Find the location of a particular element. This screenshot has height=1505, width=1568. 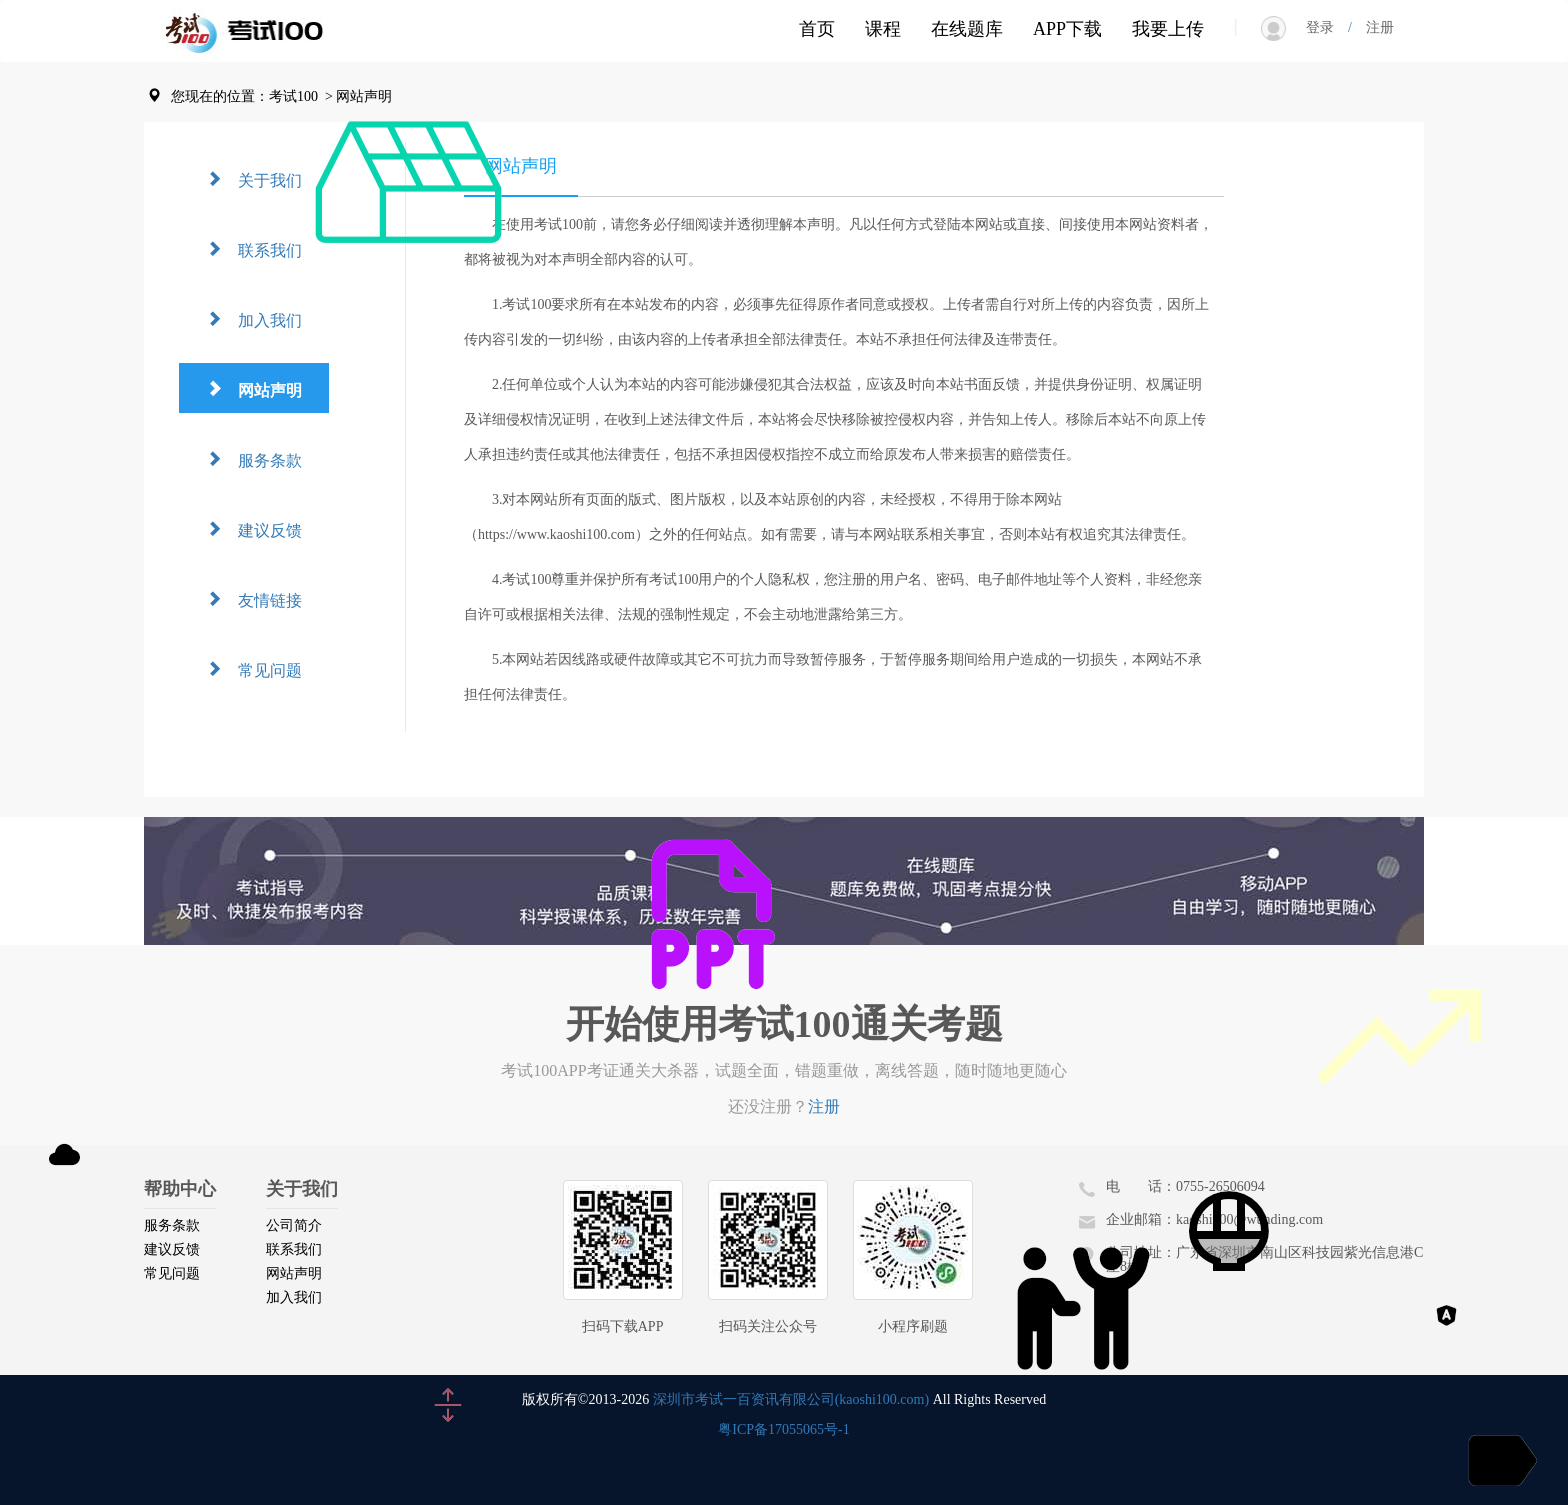

view solar panel or renewable energy settings is located at coordinates (408, 188).